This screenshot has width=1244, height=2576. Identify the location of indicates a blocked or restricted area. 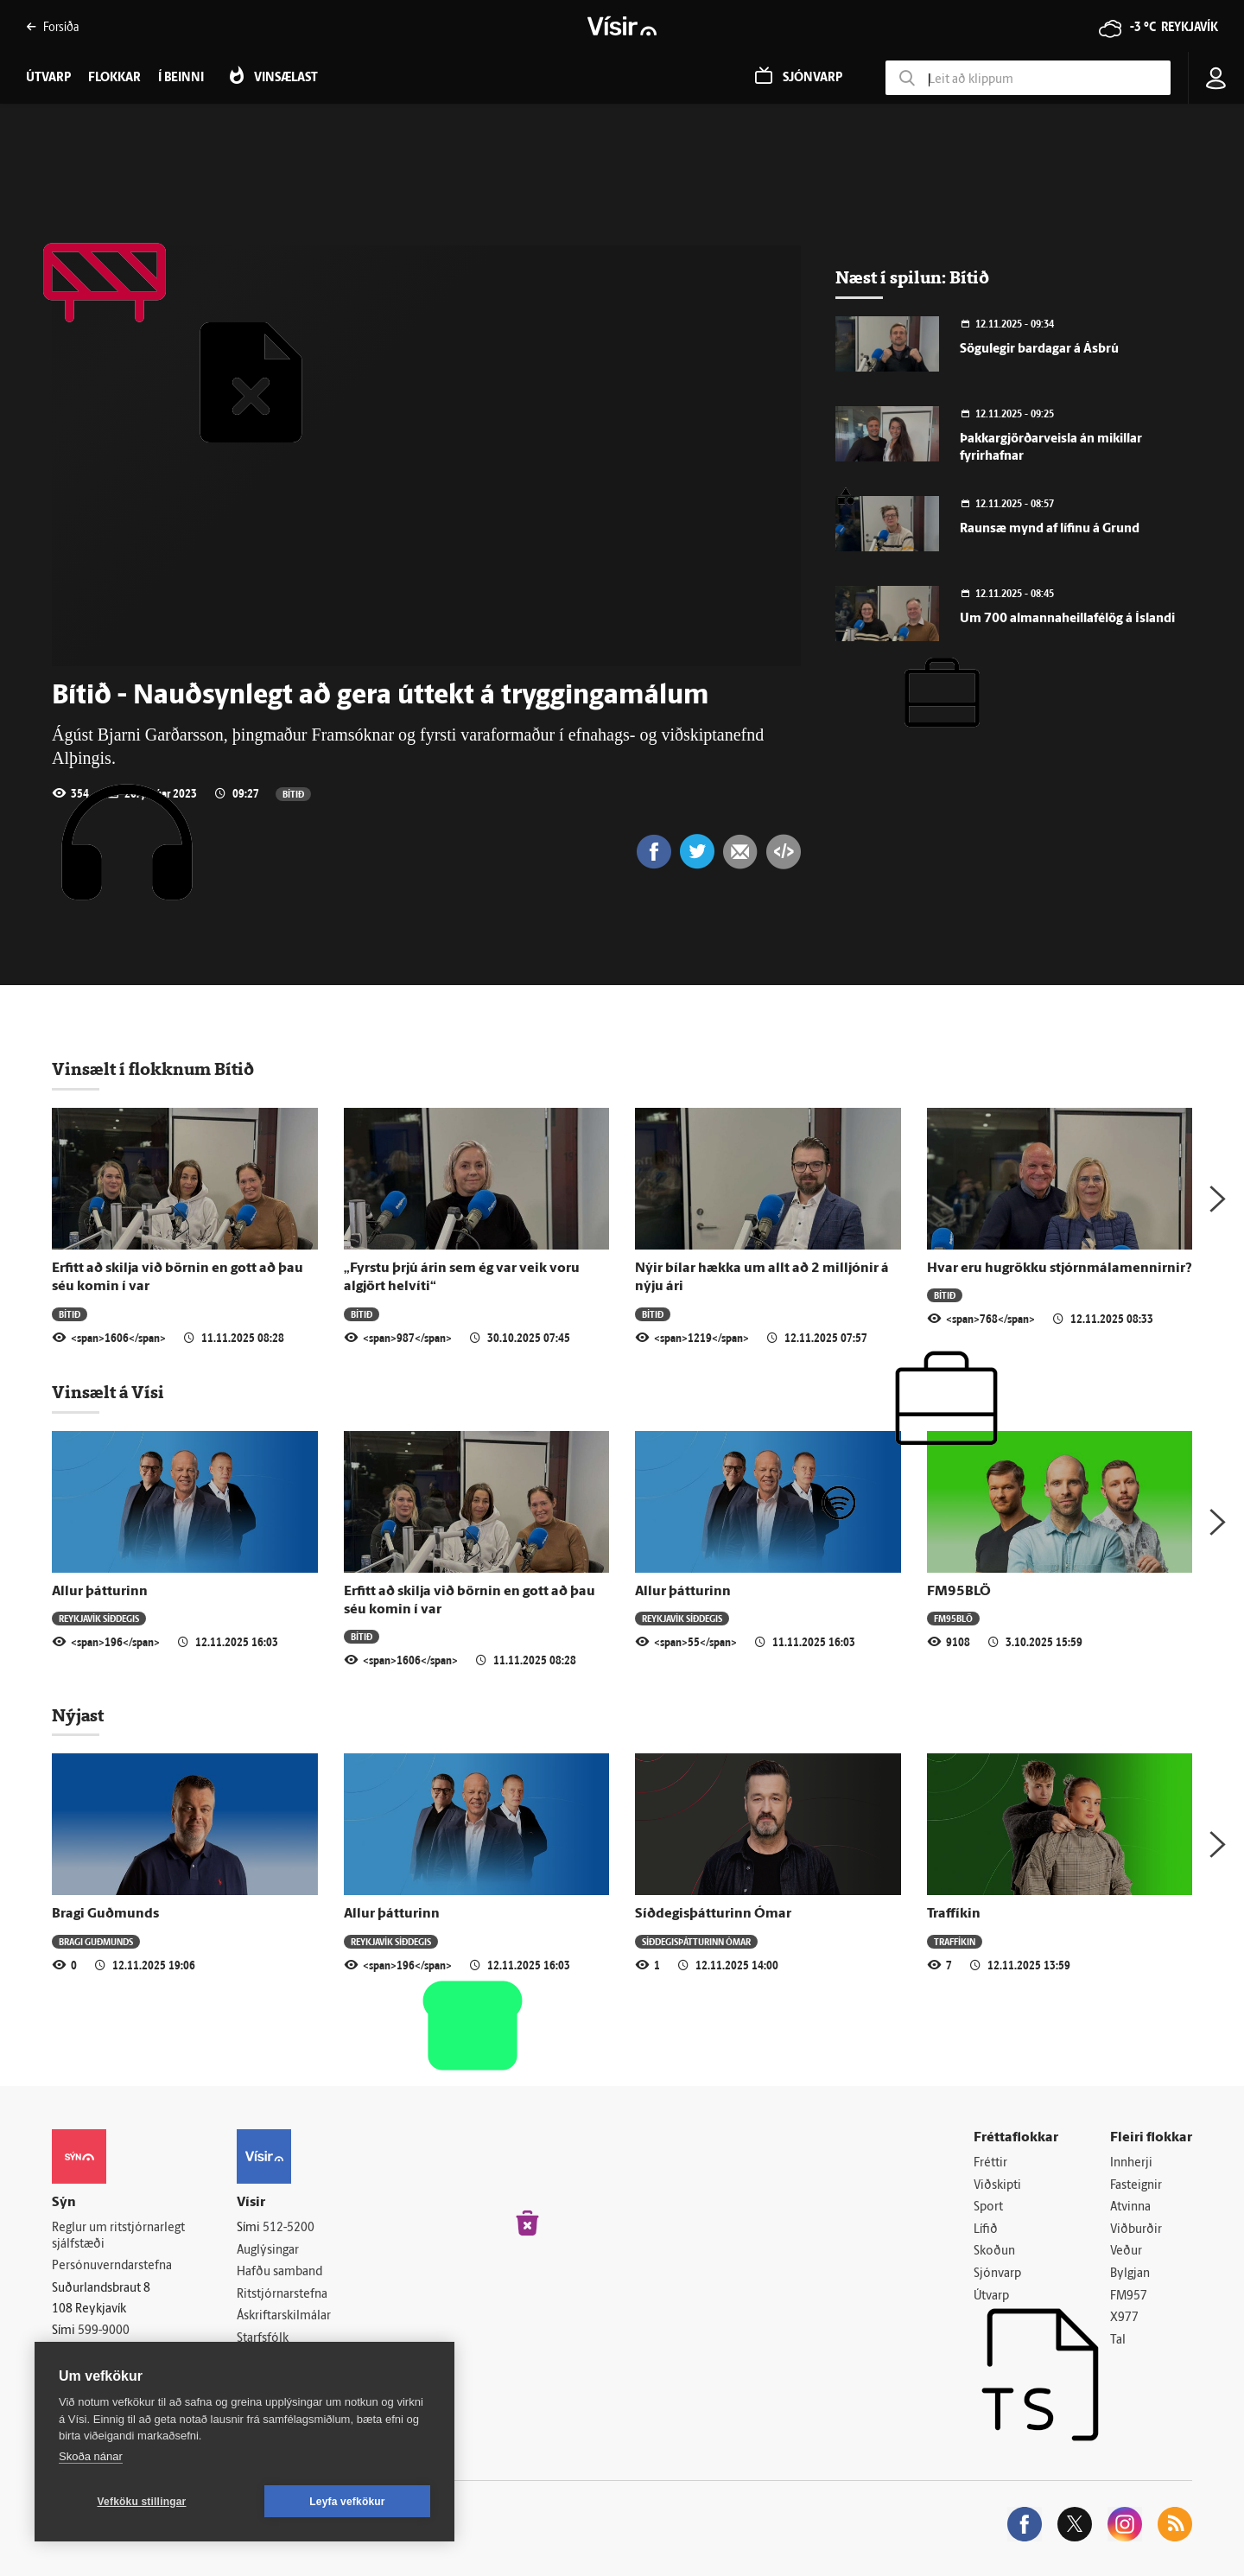
(105, 278).